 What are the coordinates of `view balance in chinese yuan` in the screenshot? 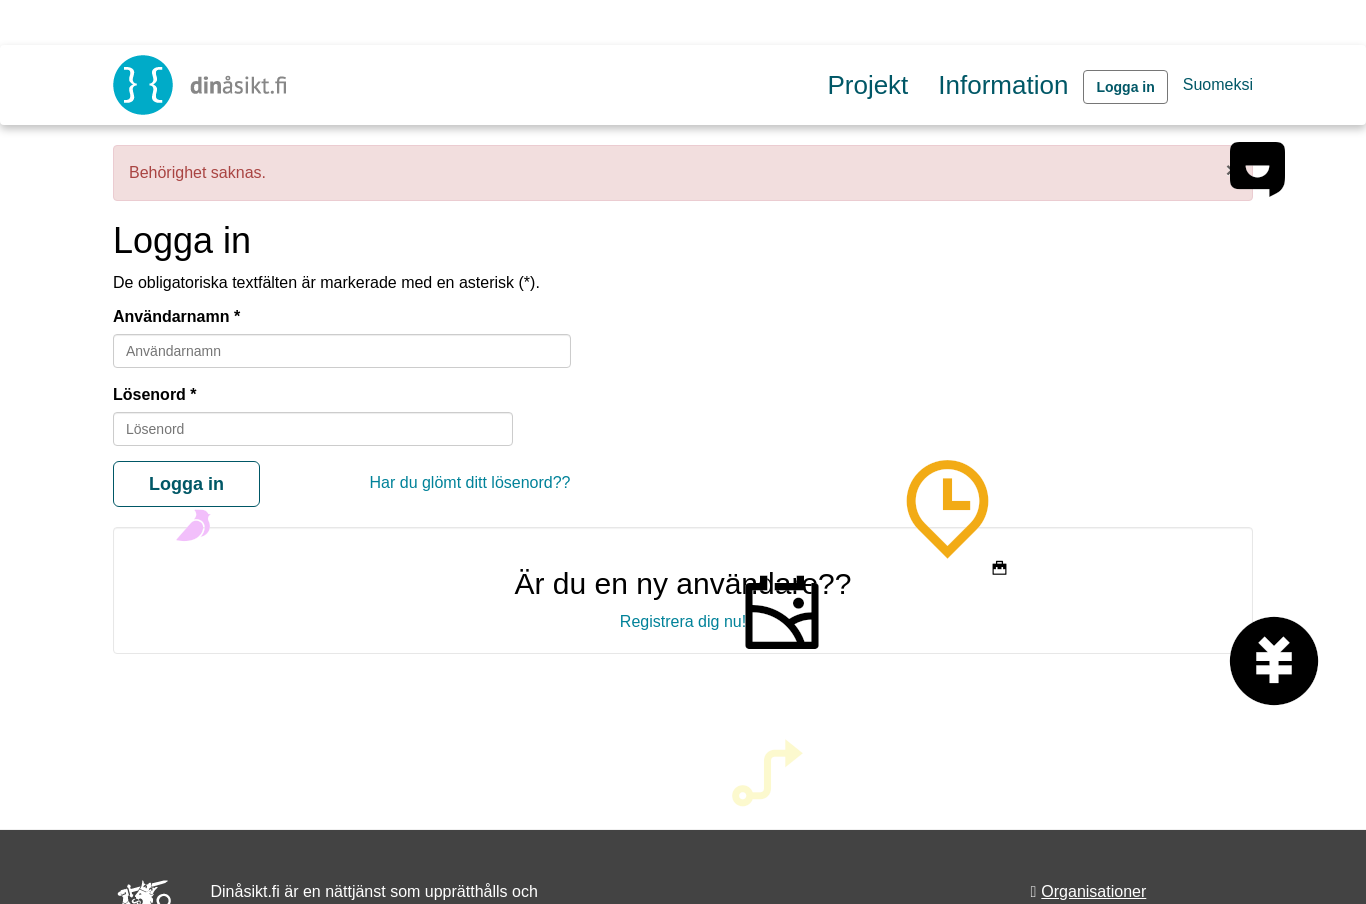 It's located at (1274, 661).